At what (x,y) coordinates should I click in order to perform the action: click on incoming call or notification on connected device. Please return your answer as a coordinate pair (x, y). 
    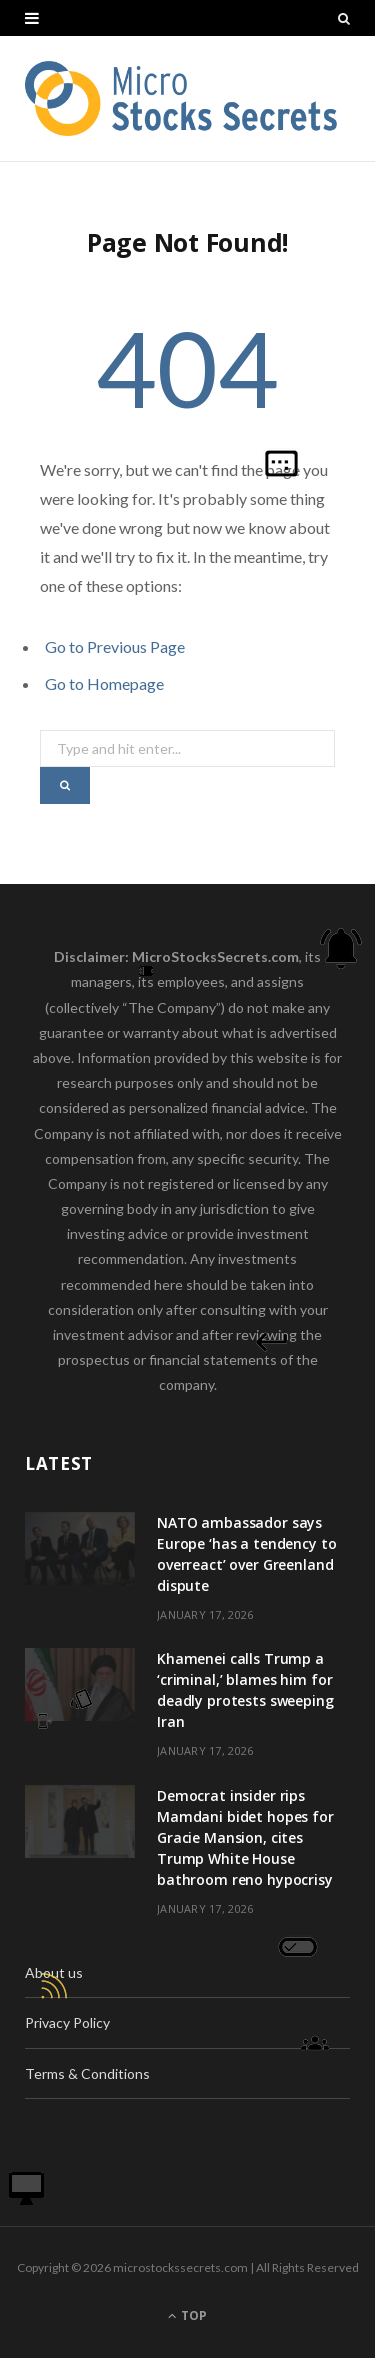
    Looking at the image, I should click on (45, 1721).